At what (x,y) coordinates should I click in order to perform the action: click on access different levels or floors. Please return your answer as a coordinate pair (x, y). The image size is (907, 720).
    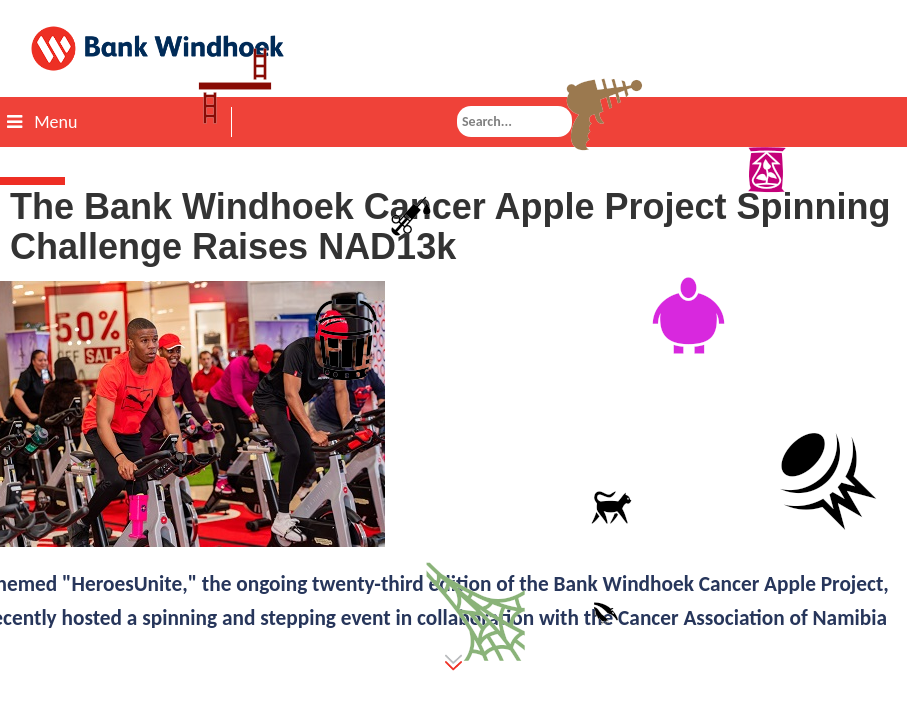
    Looking at the image, I should click on (235, 86).